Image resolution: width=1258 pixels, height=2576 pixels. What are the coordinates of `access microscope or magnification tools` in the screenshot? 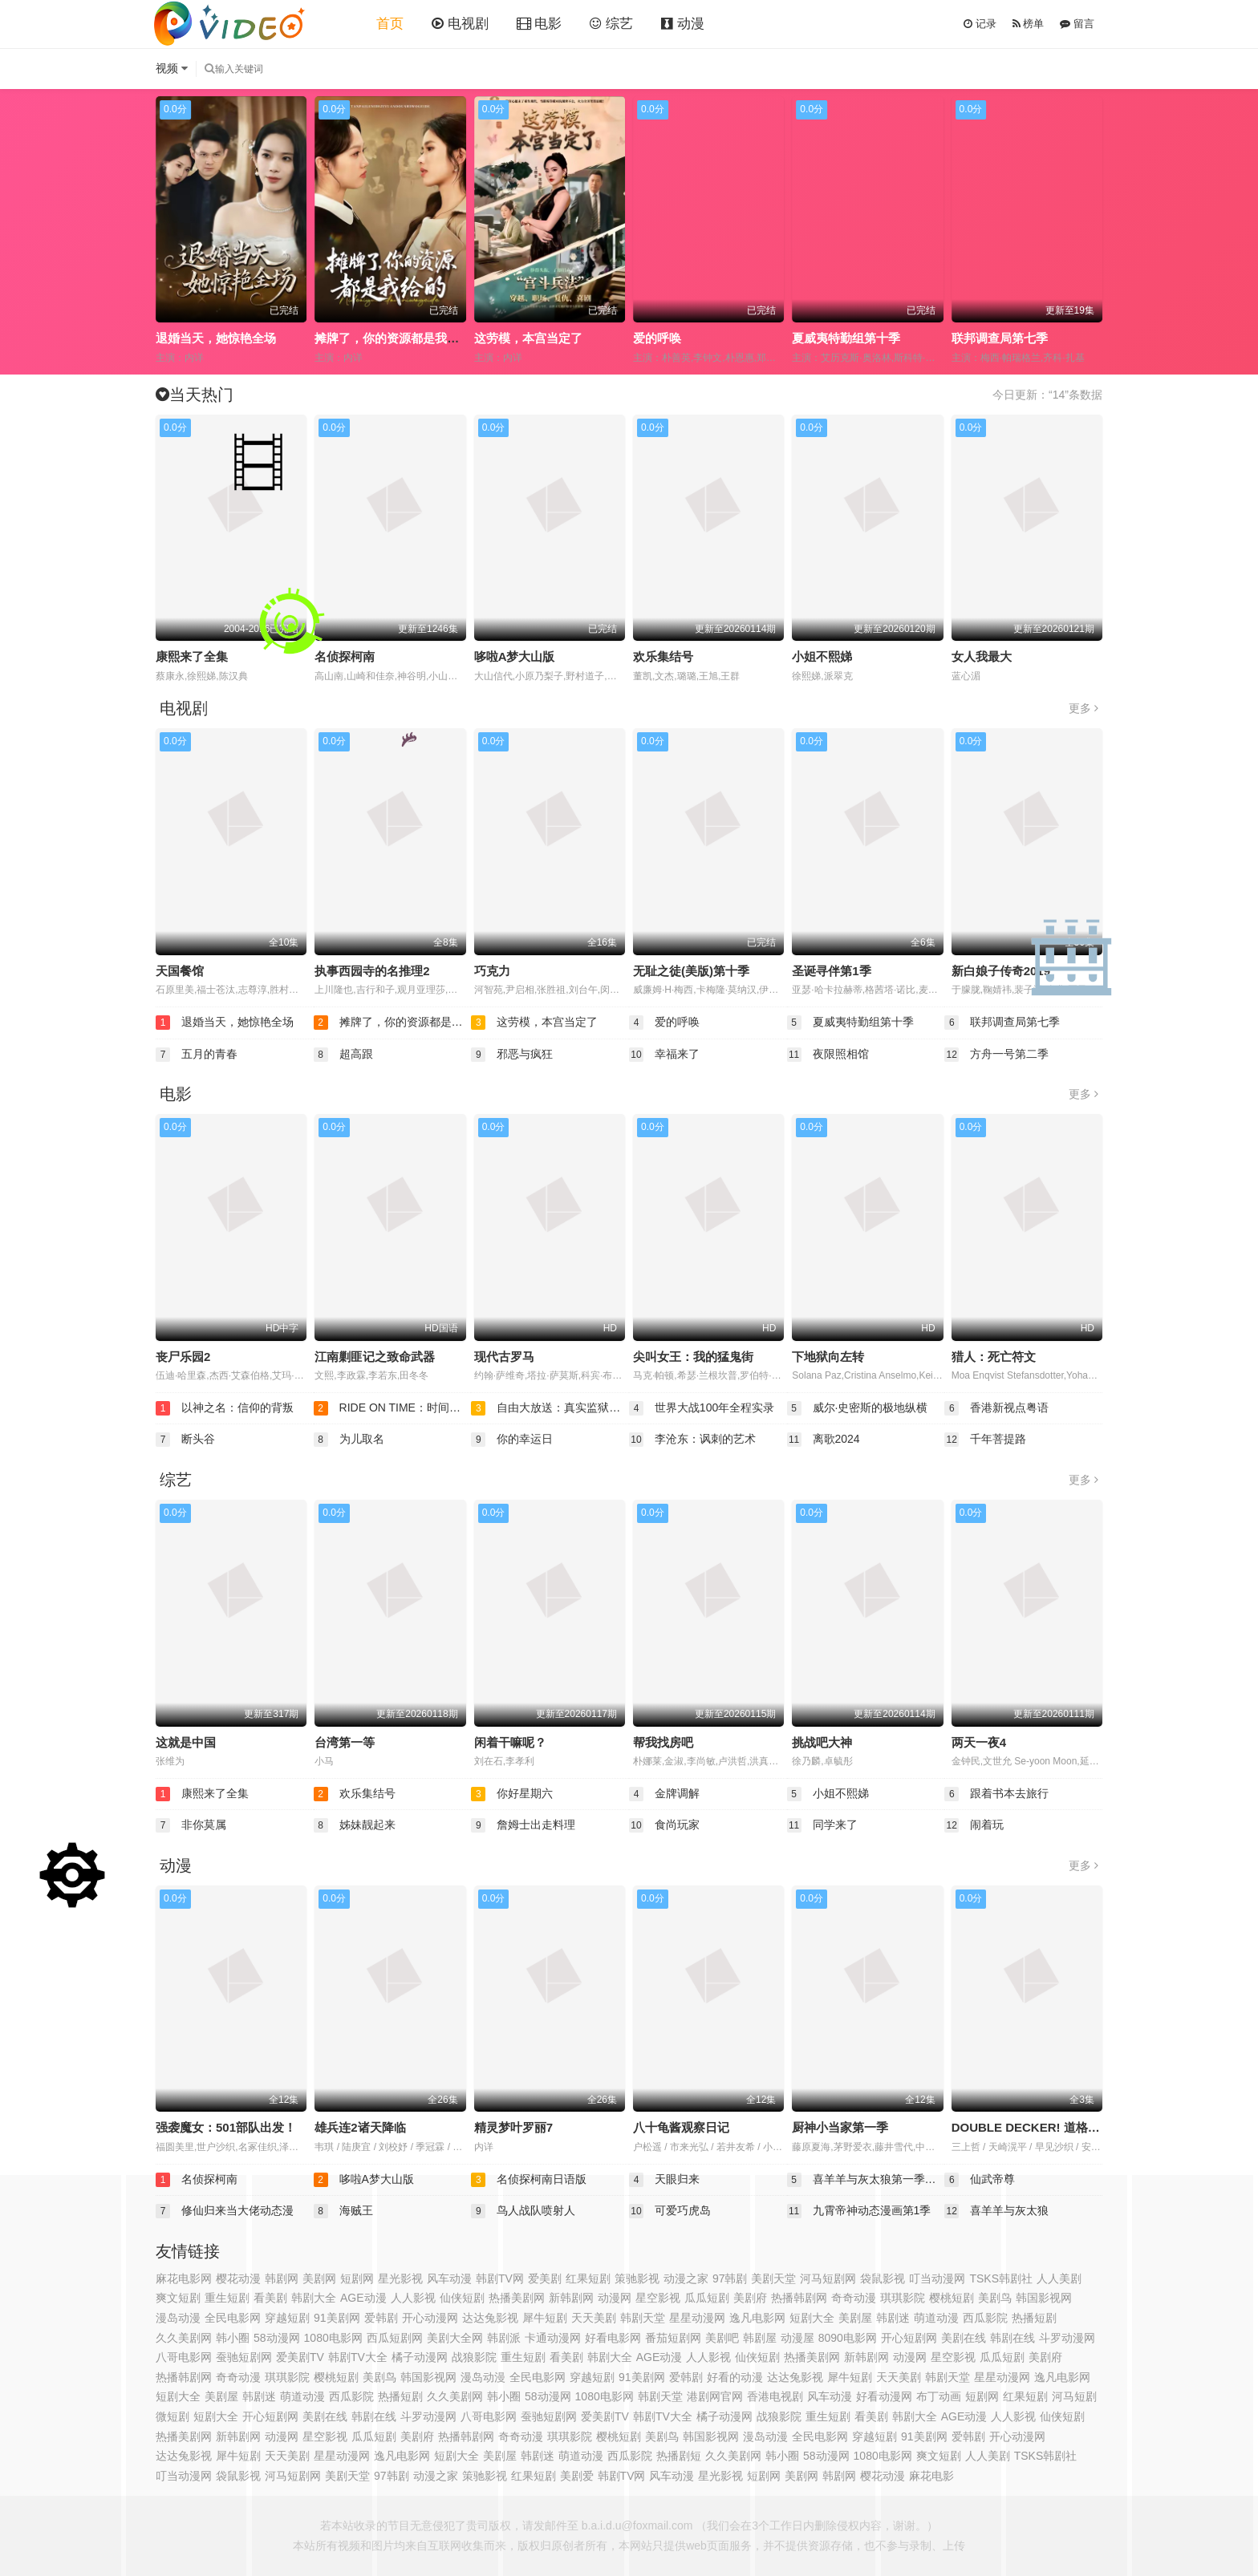 It's located at (292, 621).